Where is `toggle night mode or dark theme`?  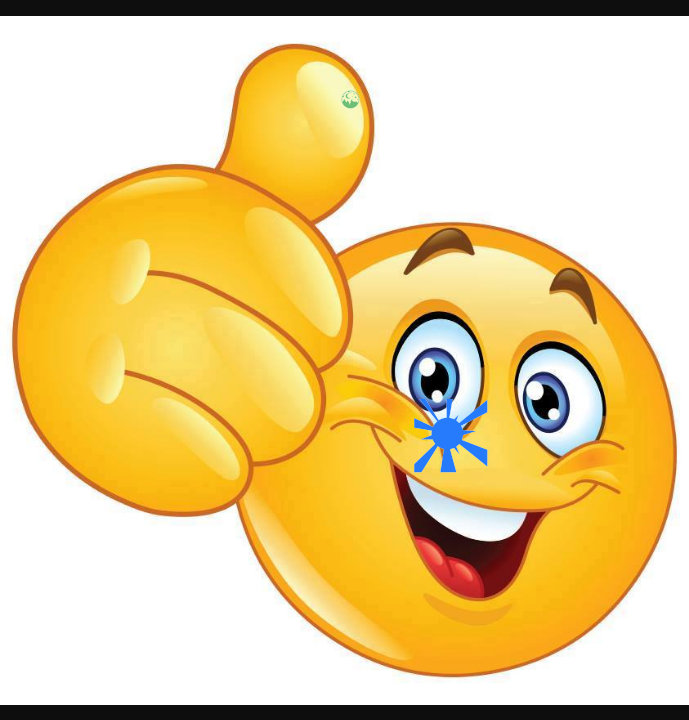
toggle night mode or dark theme is located at coordinates (350, 99).